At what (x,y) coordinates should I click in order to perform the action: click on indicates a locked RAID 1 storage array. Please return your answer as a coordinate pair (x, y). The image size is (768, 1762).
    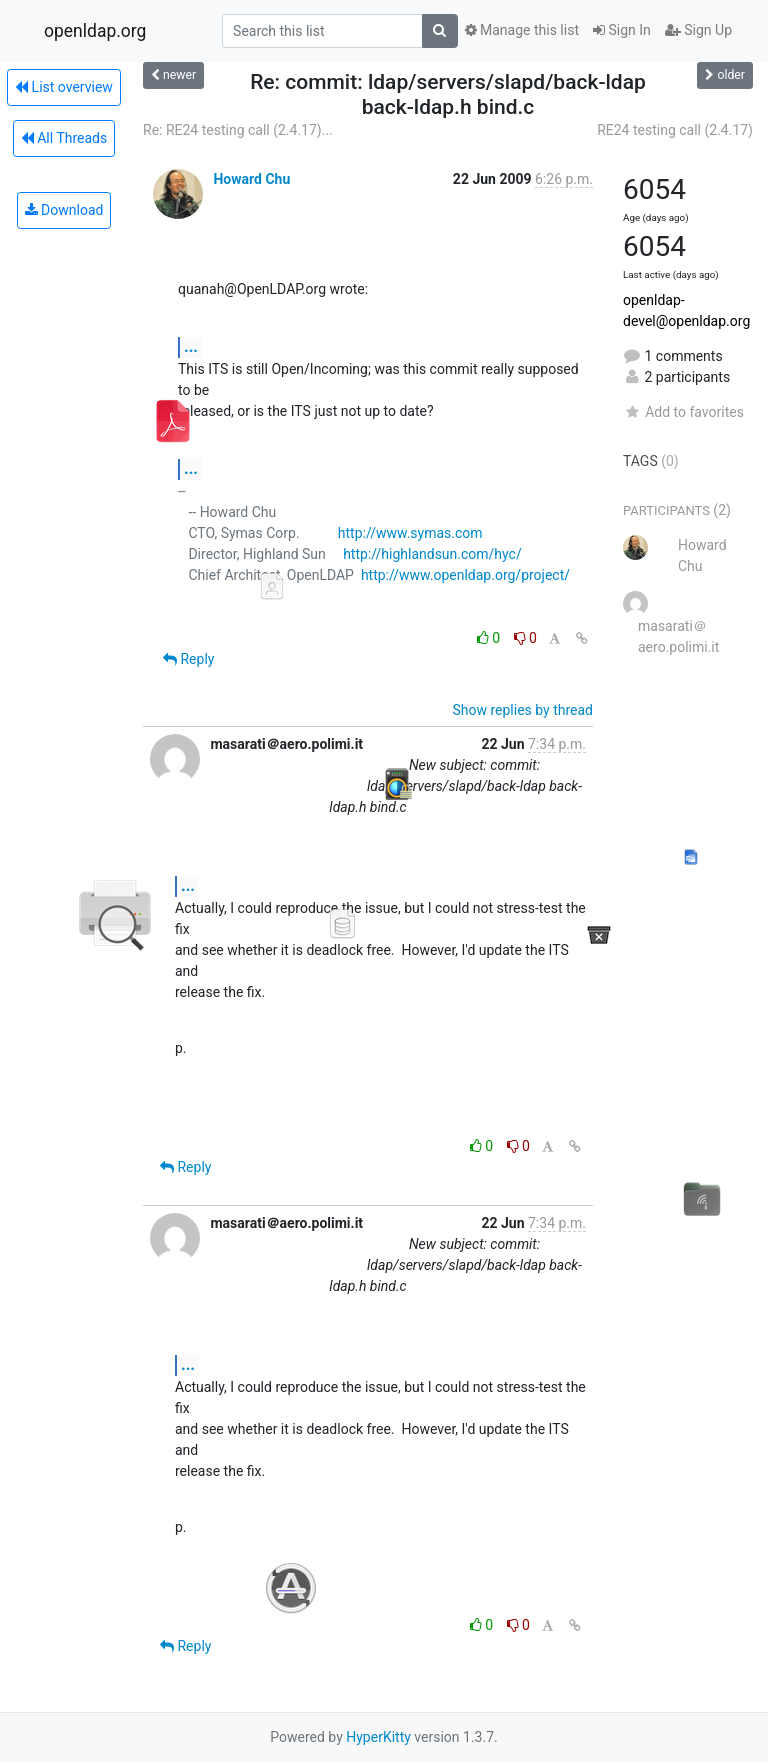
    Looking at the image, I should click on (397, 784).